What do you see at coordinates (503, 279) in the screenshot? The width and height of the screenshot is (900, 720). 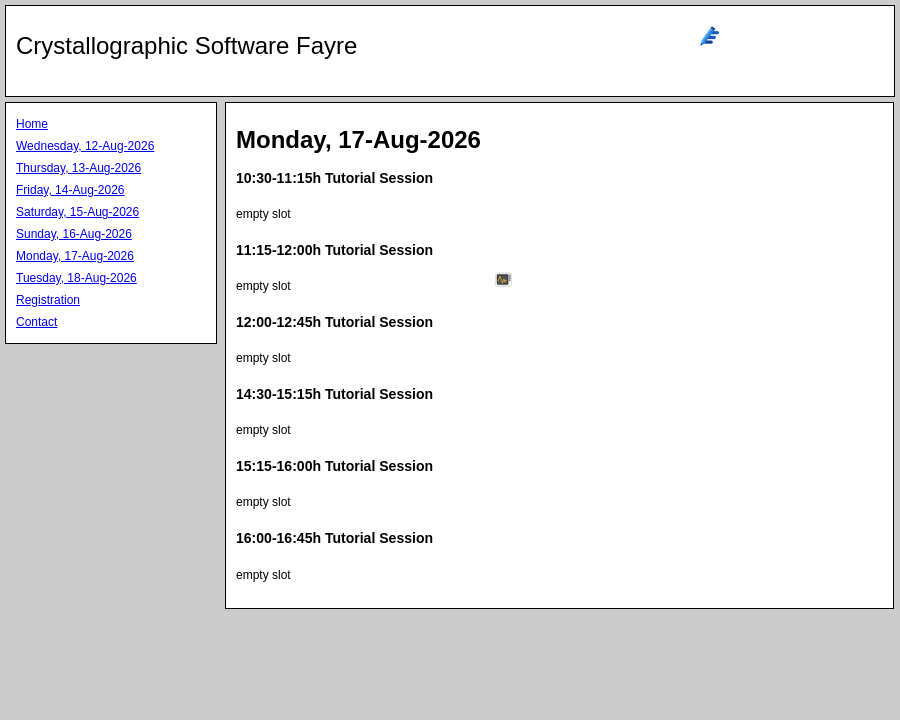 I see `open system monitor application` at bounding box center [503, 279].